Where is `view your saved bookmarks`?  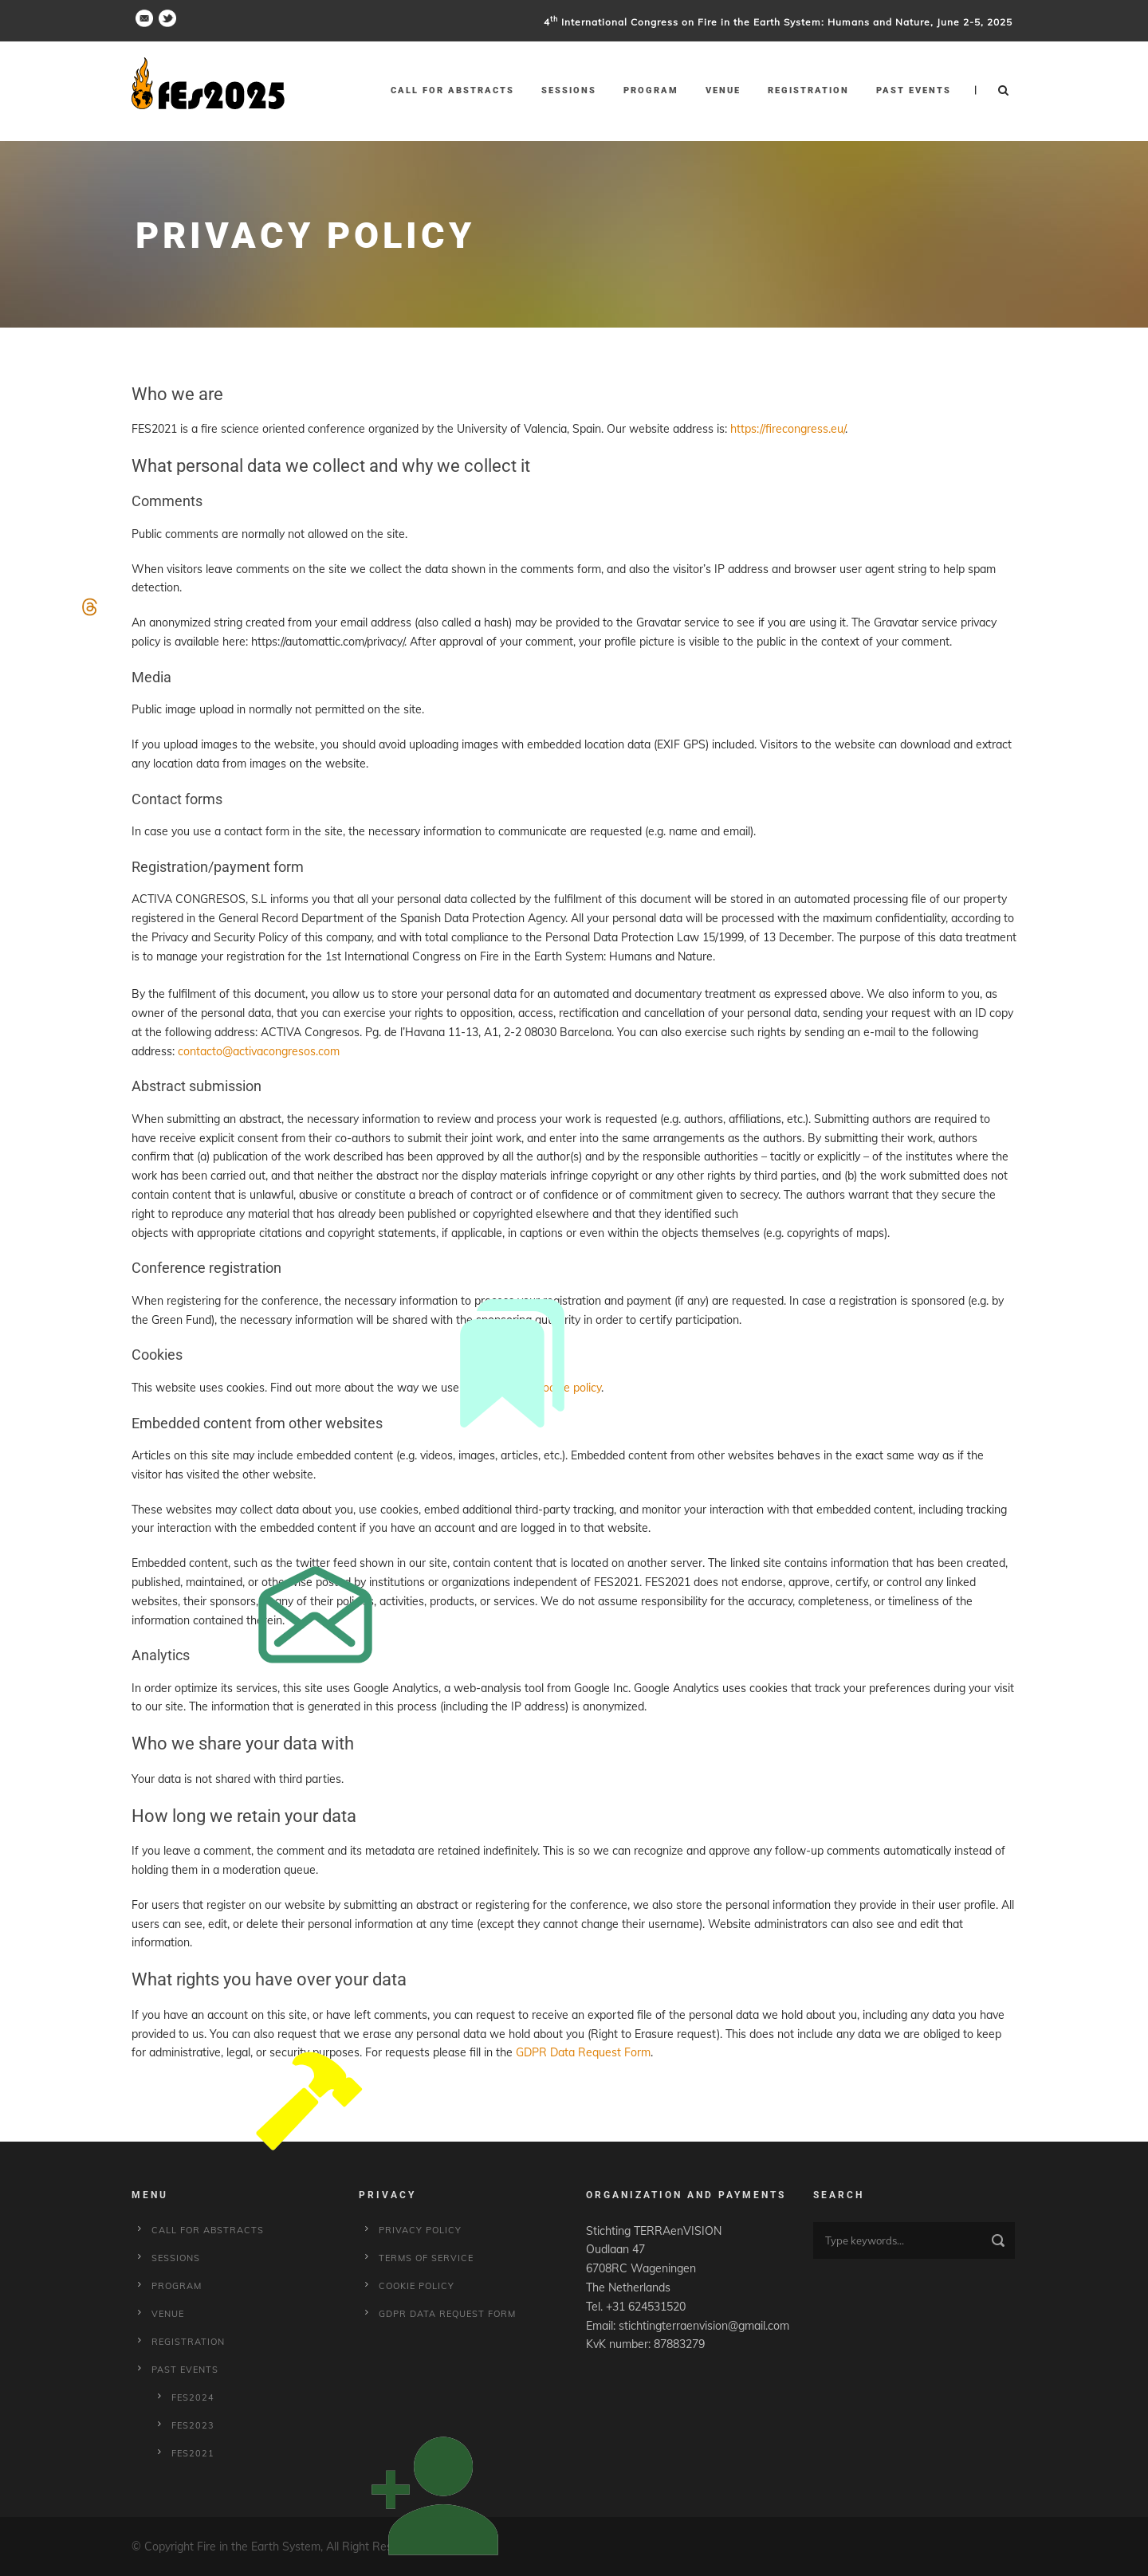
view your saved bookmarks is located at coordinates (512, 1363).